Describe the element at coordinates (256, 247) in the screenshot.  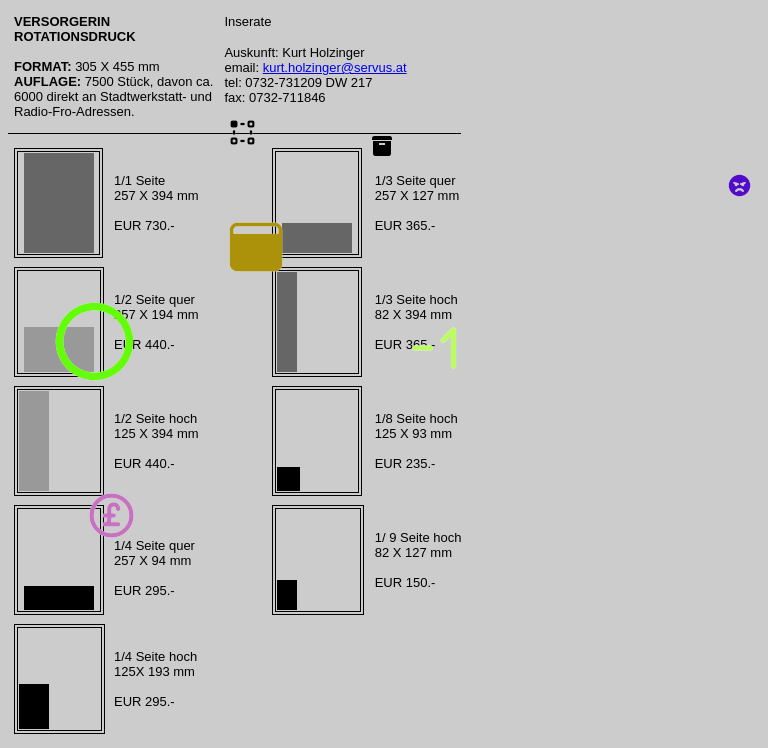
I see `open browser or web view` at that location.